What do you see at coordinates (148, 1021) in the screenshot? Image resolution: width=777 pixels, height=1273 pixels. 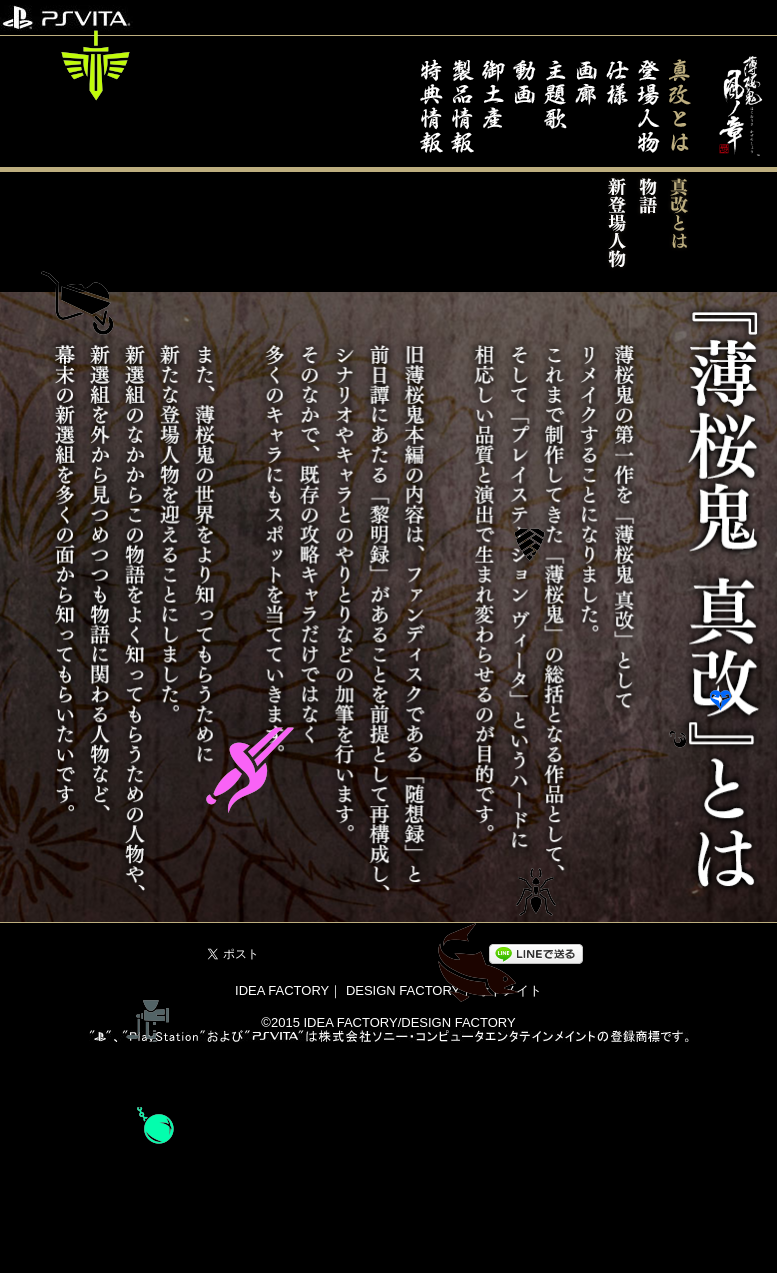 I see `select manual meat grinder tool or equipment` at bounding box center [148, 1021].